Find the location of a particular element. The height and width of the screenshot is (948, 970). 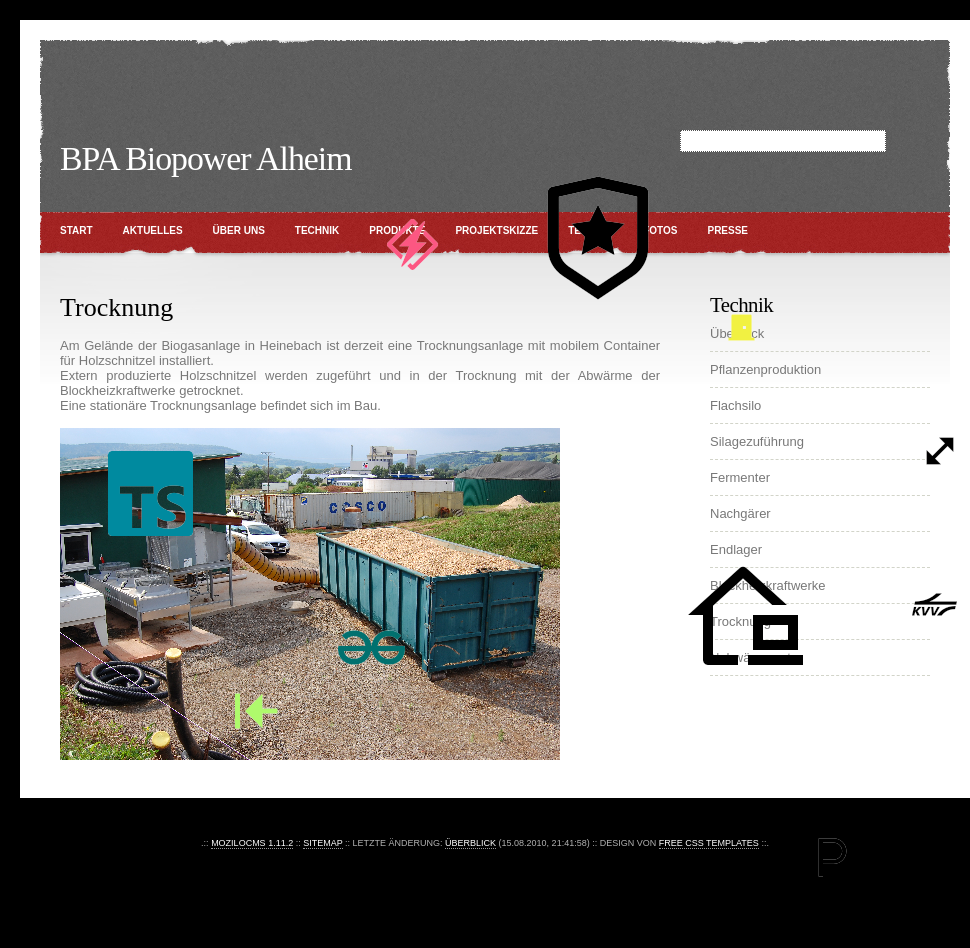

visit geeksforgeeks website is located at coordinates (371, 647).